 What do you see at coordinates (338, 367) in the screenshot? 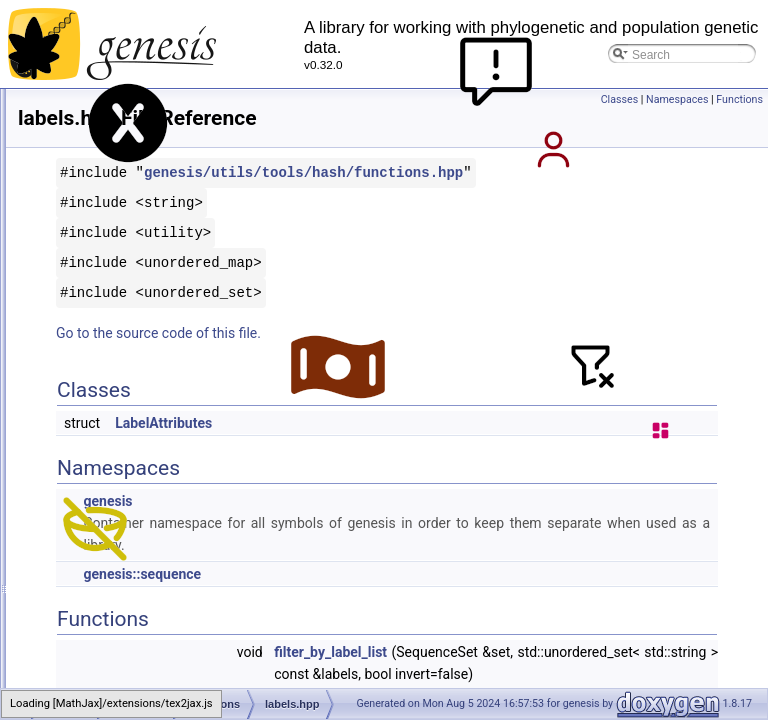
I see `view payment or transaction history` at bounding box center [338, 367].